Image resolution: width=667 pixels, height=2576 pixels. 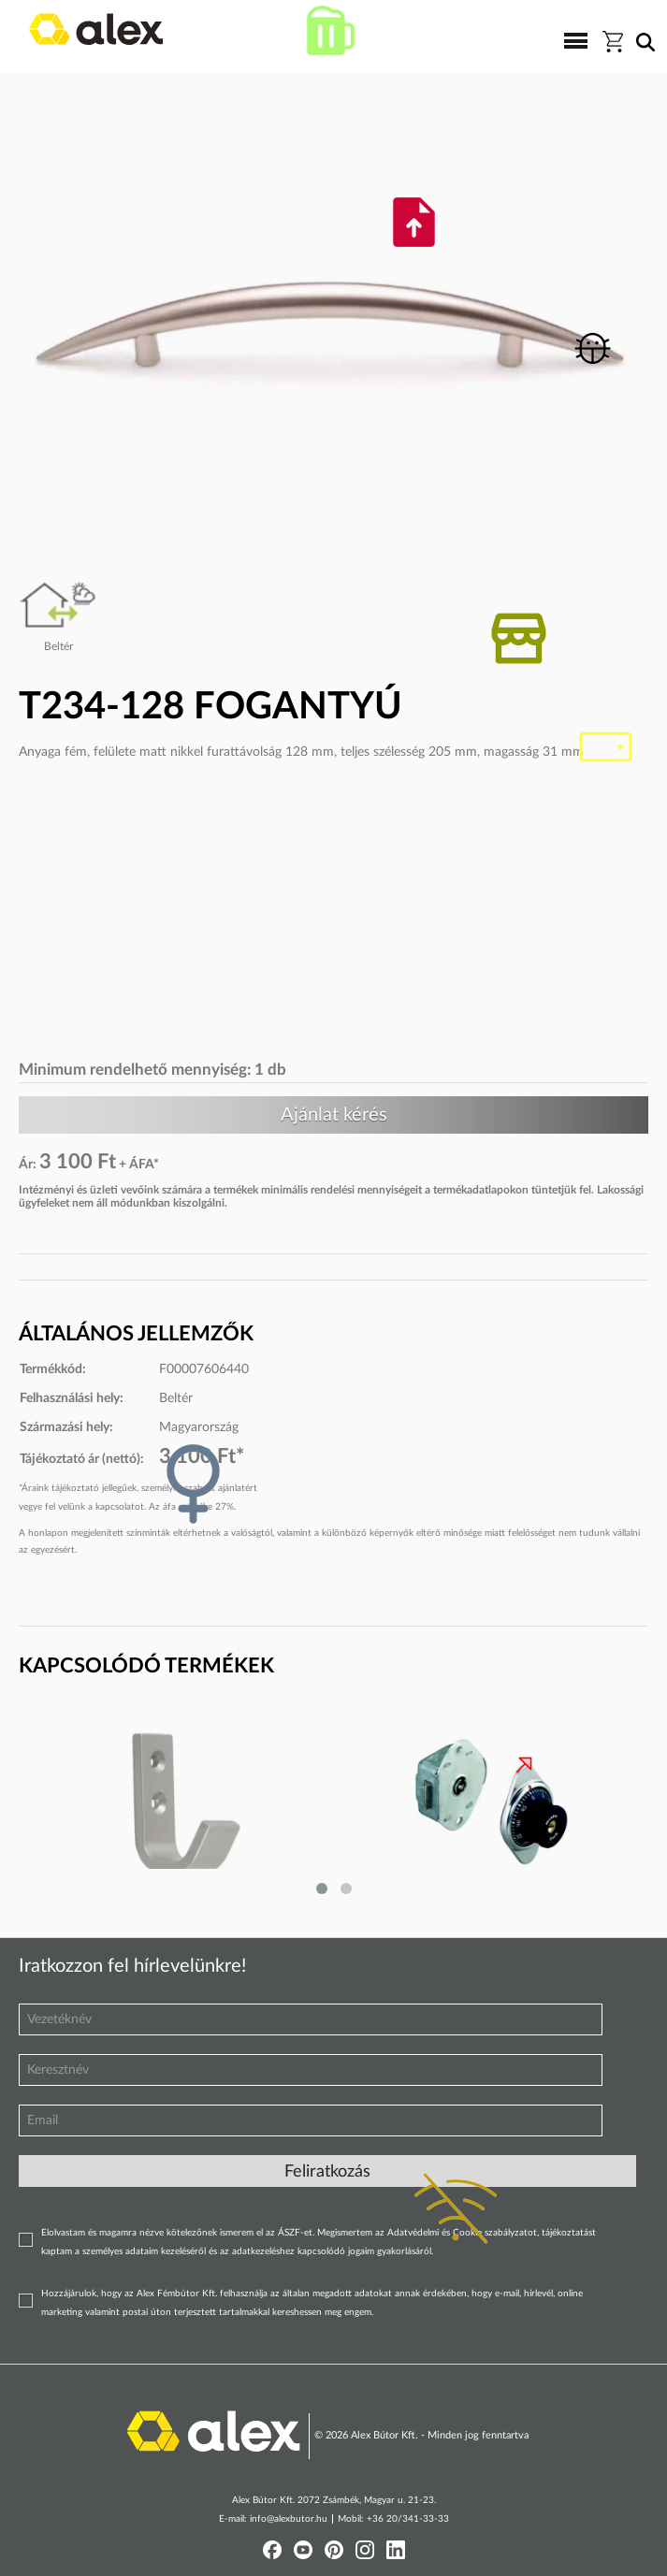 What do you see at coordinates (518, 638) in the screenshot?
I see `access the online store or marketplace` at bounding box center [518, 638].